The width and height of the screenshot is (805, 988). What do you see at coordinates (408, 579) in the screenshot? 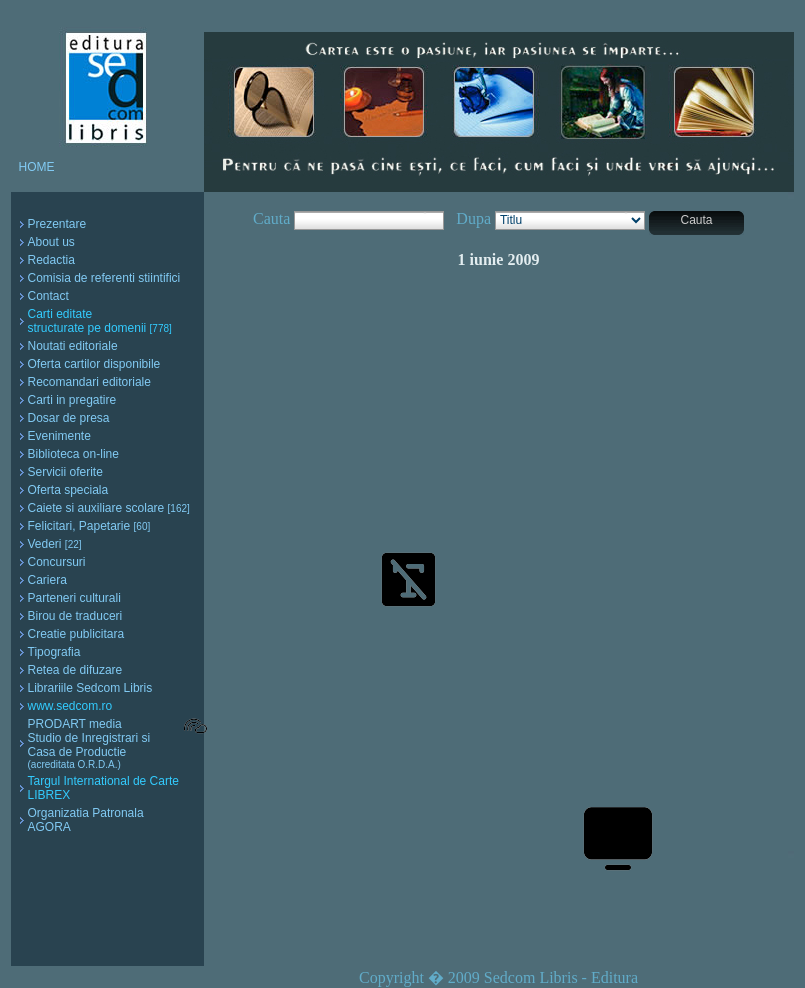
I see `disable text formatting` at bounding box center [408, 579].